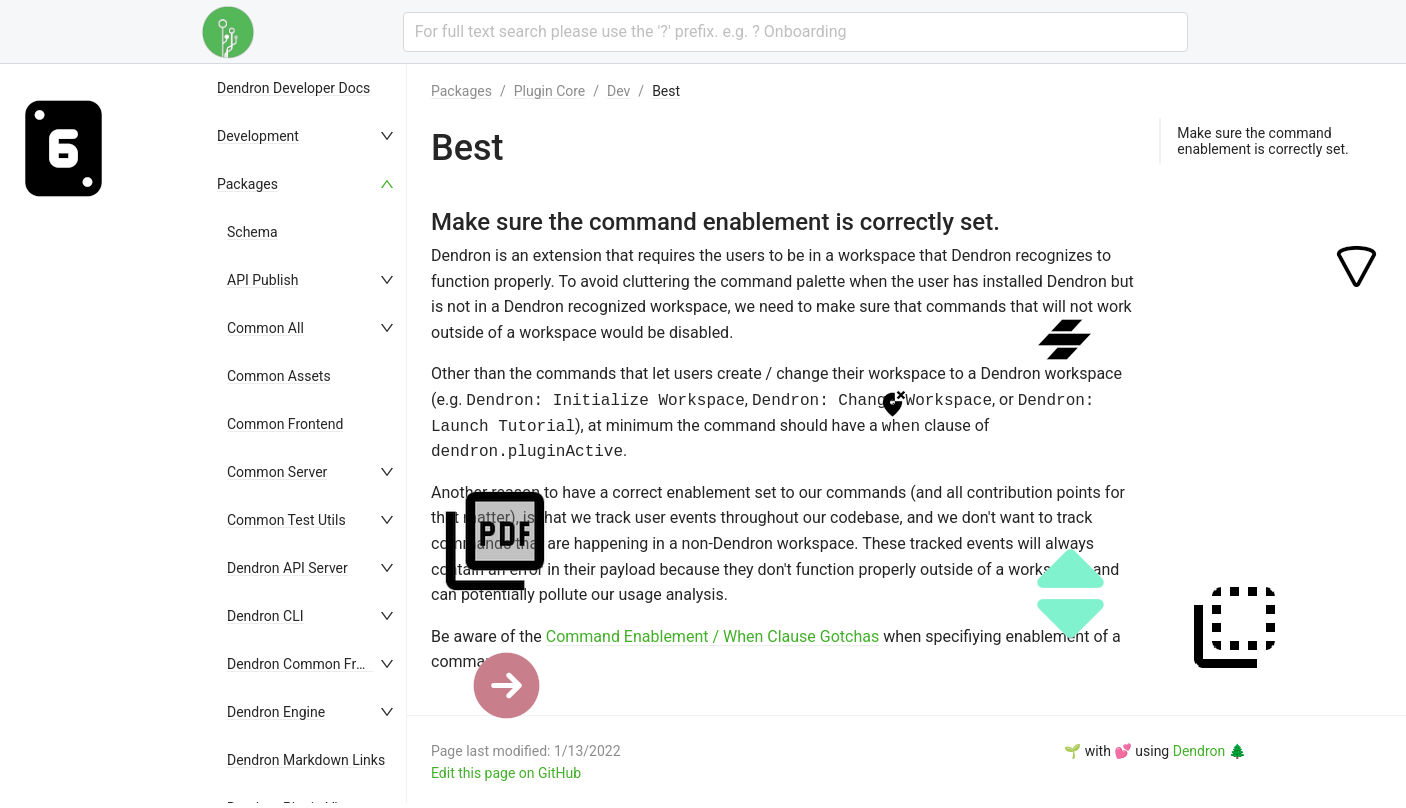 Image resolution: width=1406 pixels, height=808 pixels. I want to click on indicates a cone or triangular marker, so click(1356, 267).